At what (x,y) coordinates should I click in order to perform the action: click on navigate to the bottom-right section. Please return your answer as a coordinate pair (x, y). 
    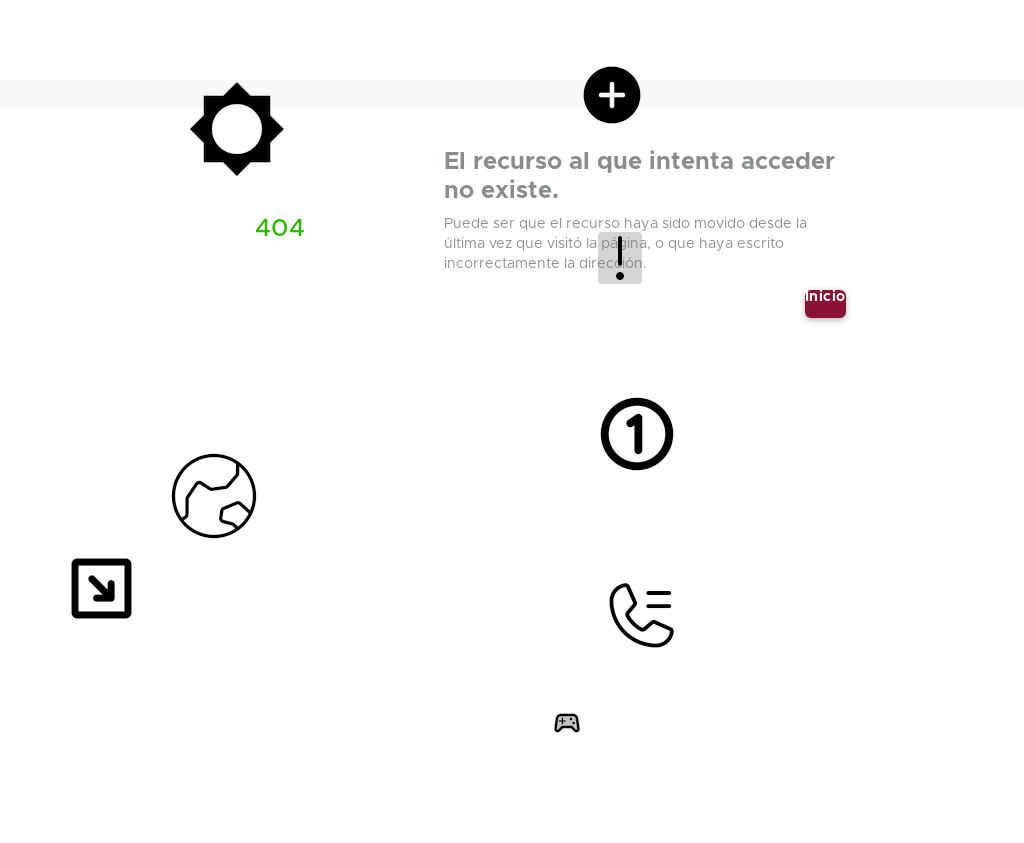
    Looking at the image, I should click on (101, 588).